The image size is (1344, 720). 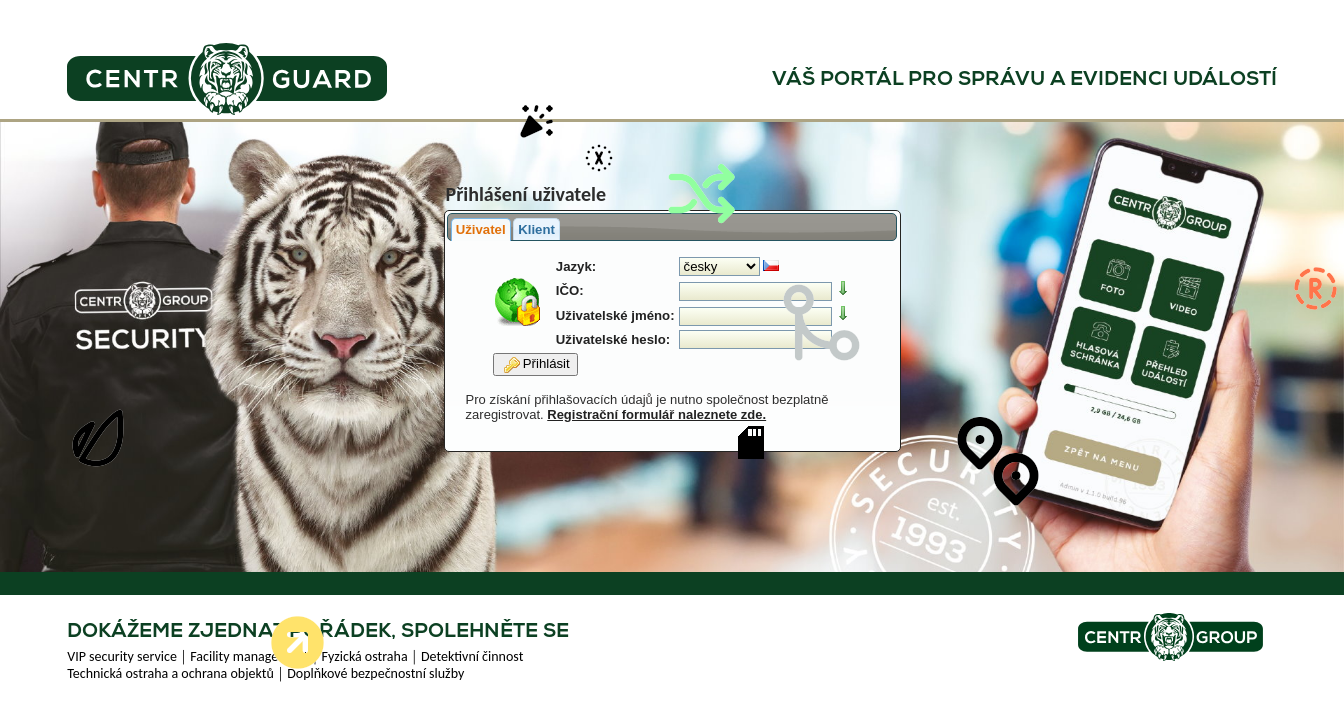 I want to click on indicates registered trademark symbol, so click(x=1315, y=288).